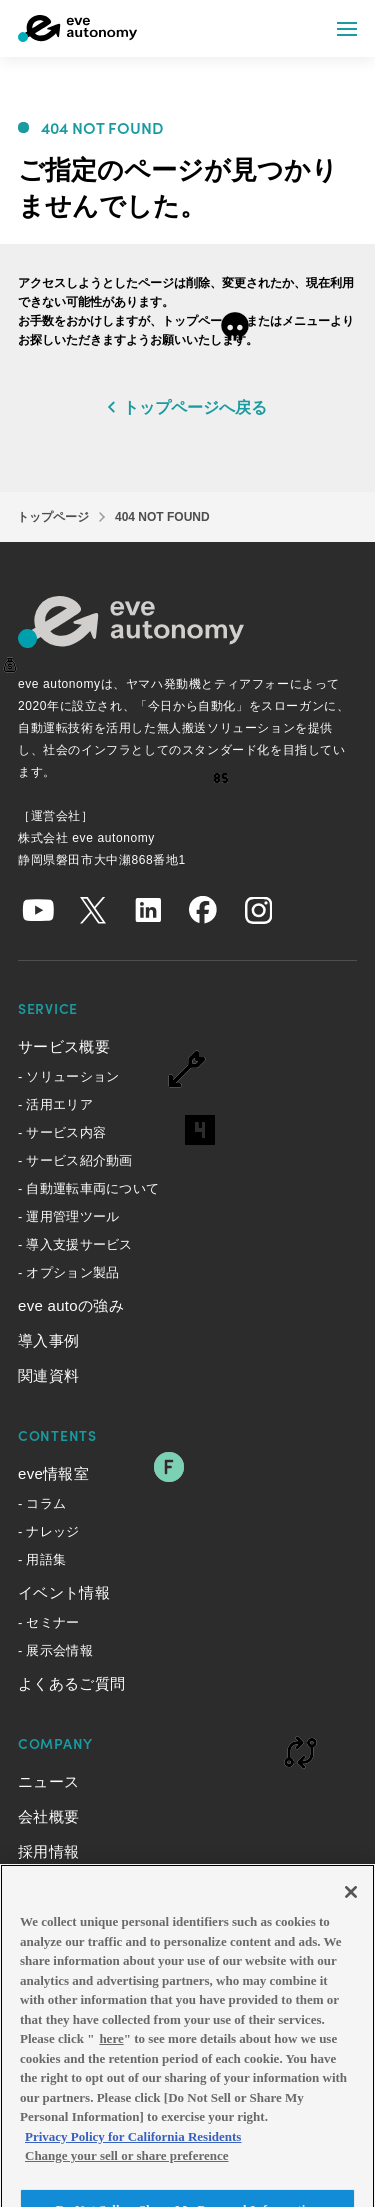  What do you see at coordinates (300, 1752) in the screenshot?
I see `swap or exchange items` at bounding box center [300, 1752].